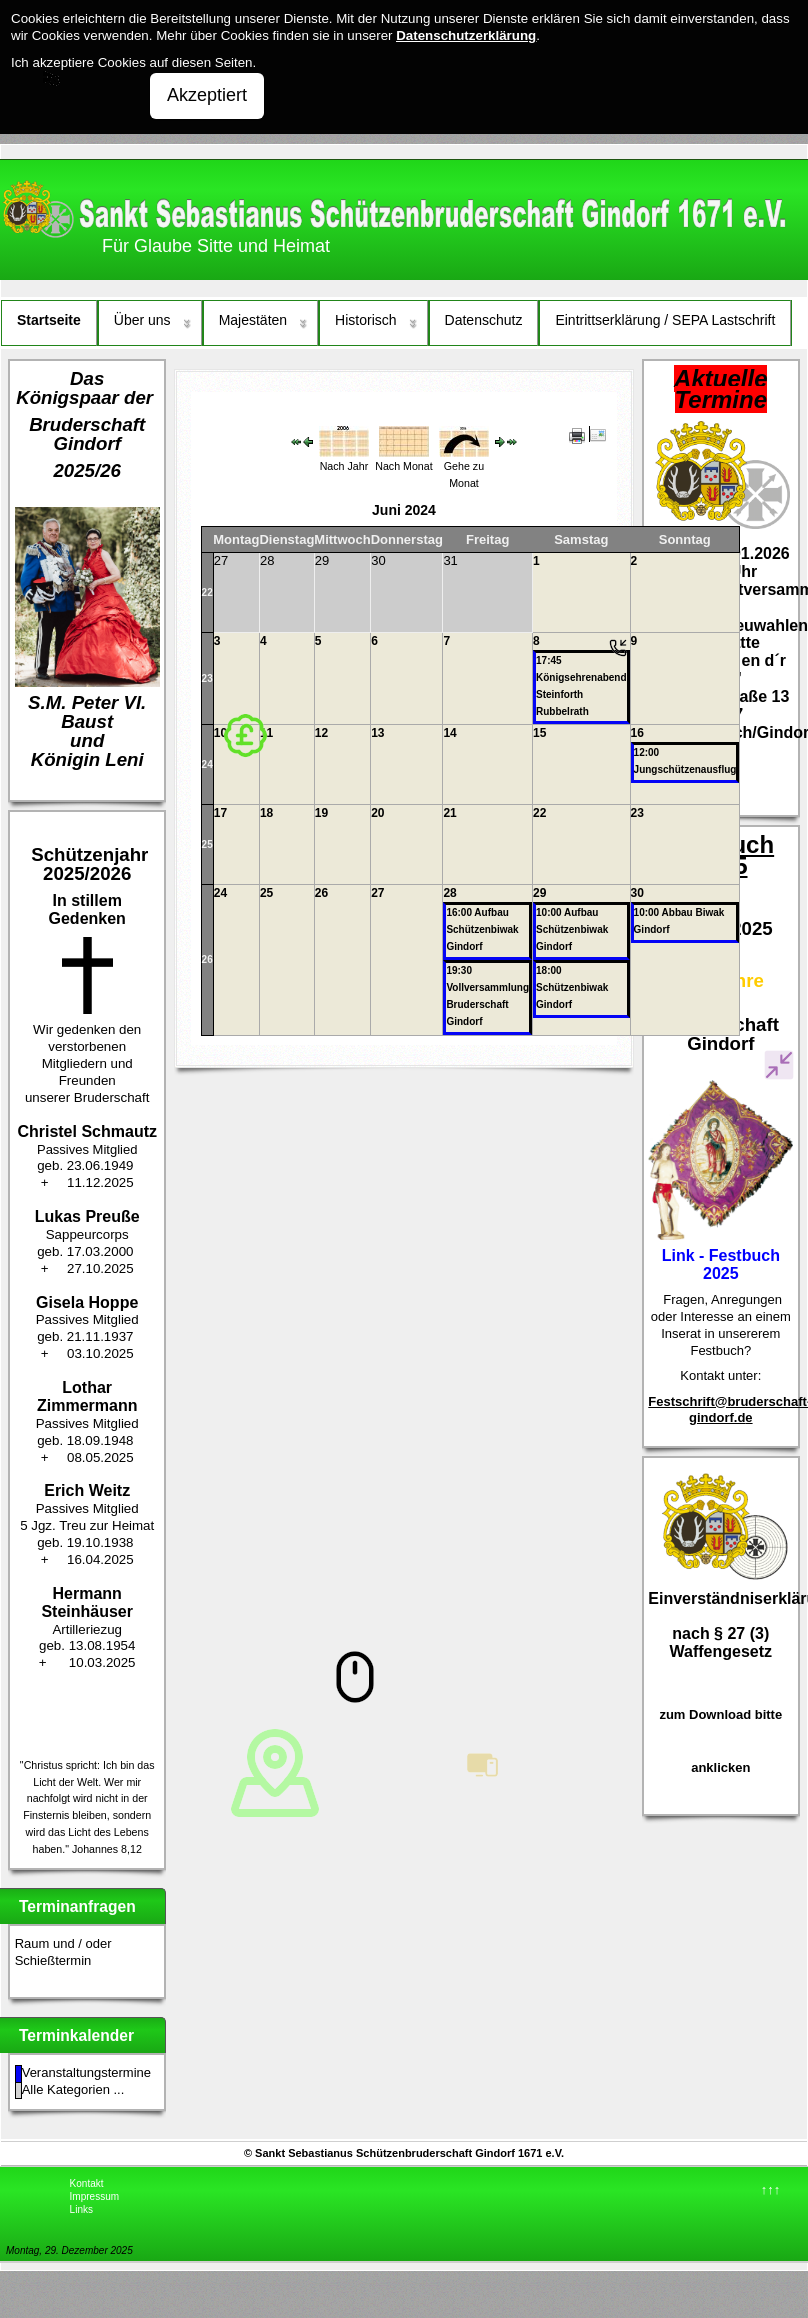  Describe the element at coordinates (618, 648) in the screenshot. I see `incoming call notification` at that location.